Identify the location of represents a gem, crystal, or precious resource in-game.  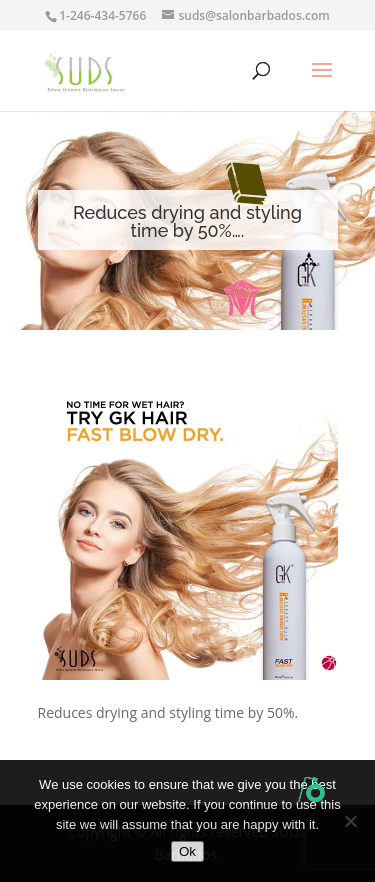
(242, 298).